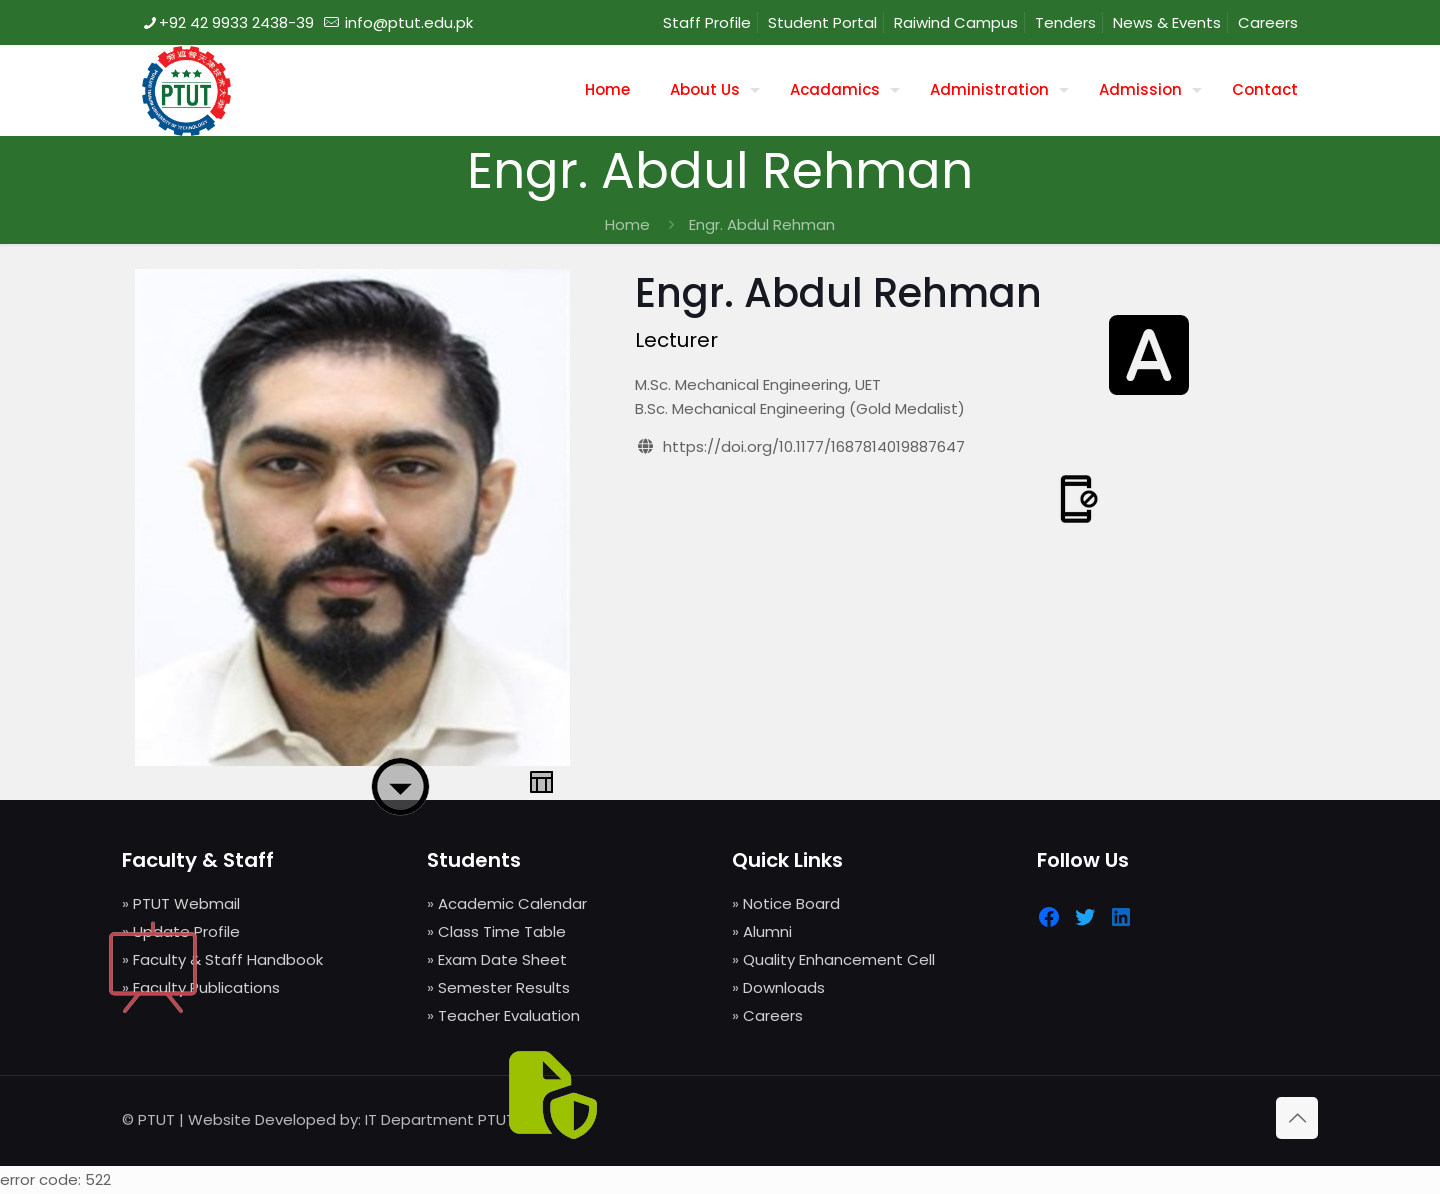  Describe the element at coordinates (1149, 355) in the screenshot. I see `download or install a new font` at that location.